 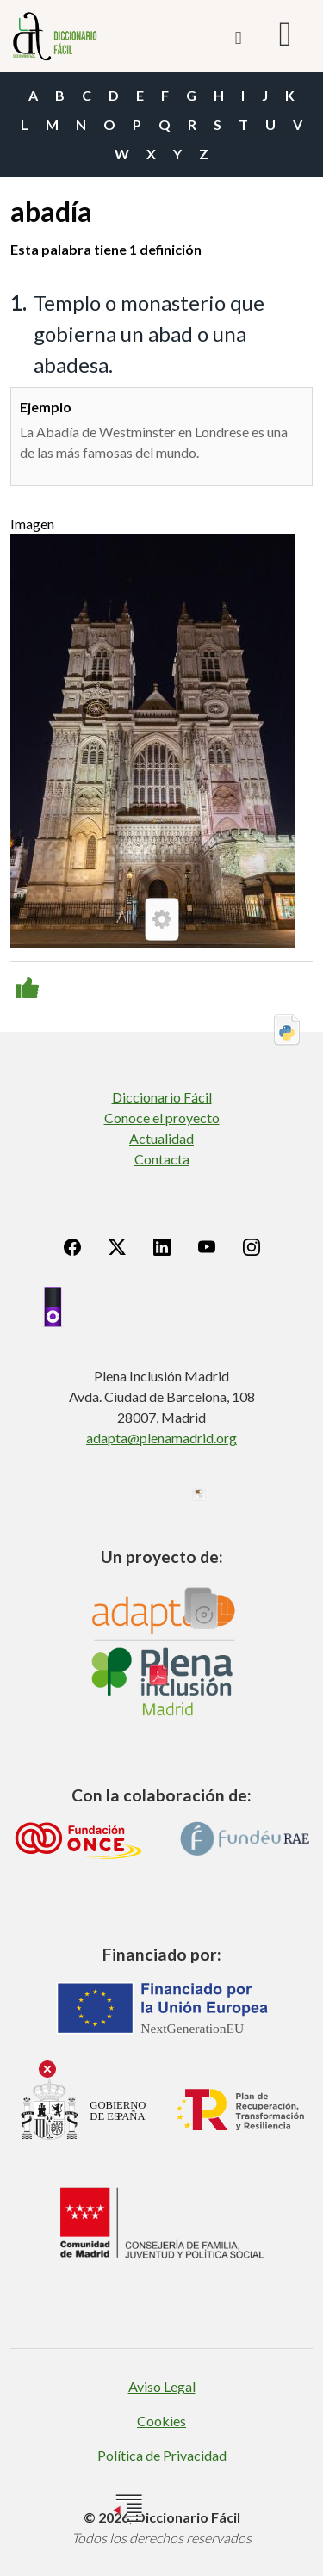 I want to click on open system tweaks or settings customization, so click(x=199, y=1494).